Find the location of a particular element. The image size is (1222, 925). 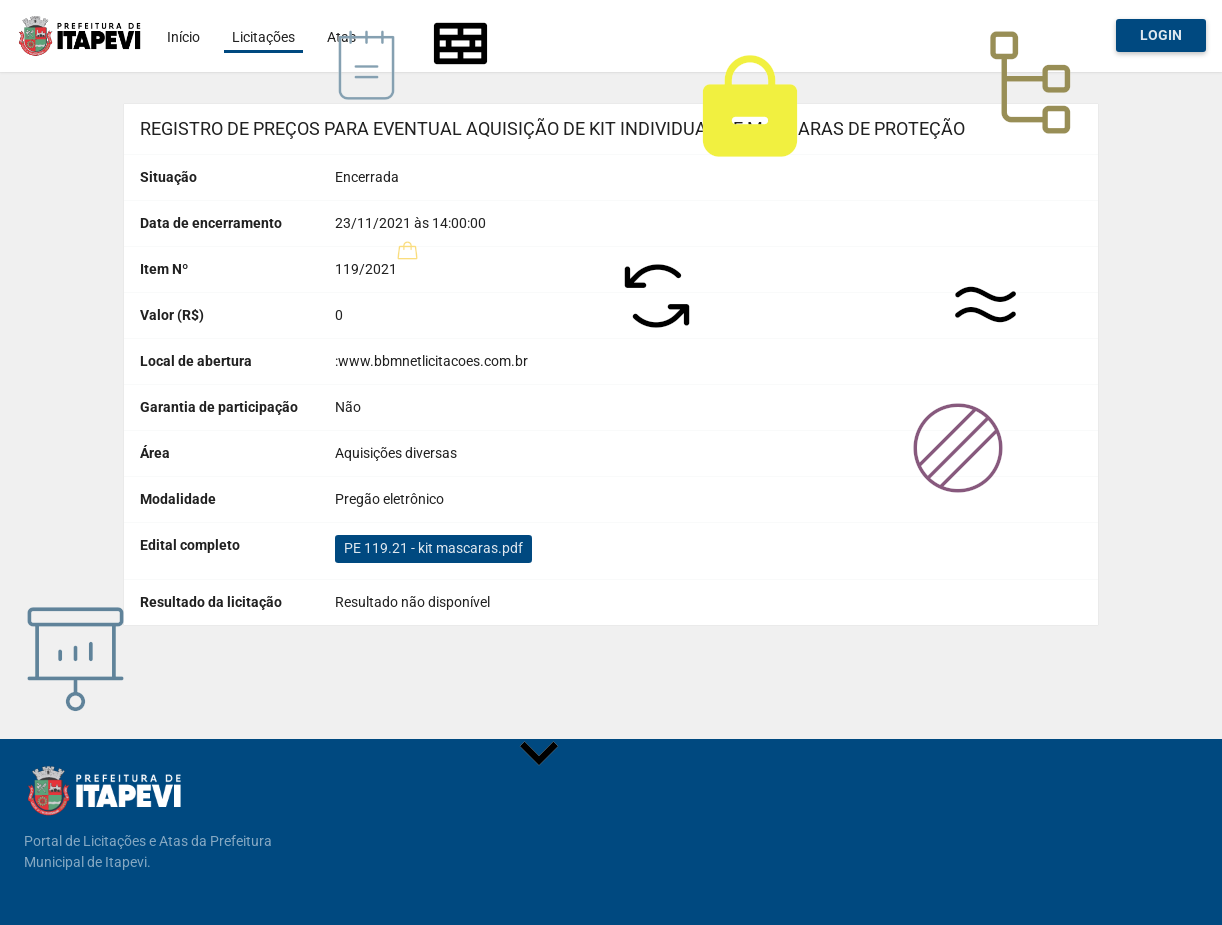

indicates approximate or estimated value is located at coordinates (985, 304).